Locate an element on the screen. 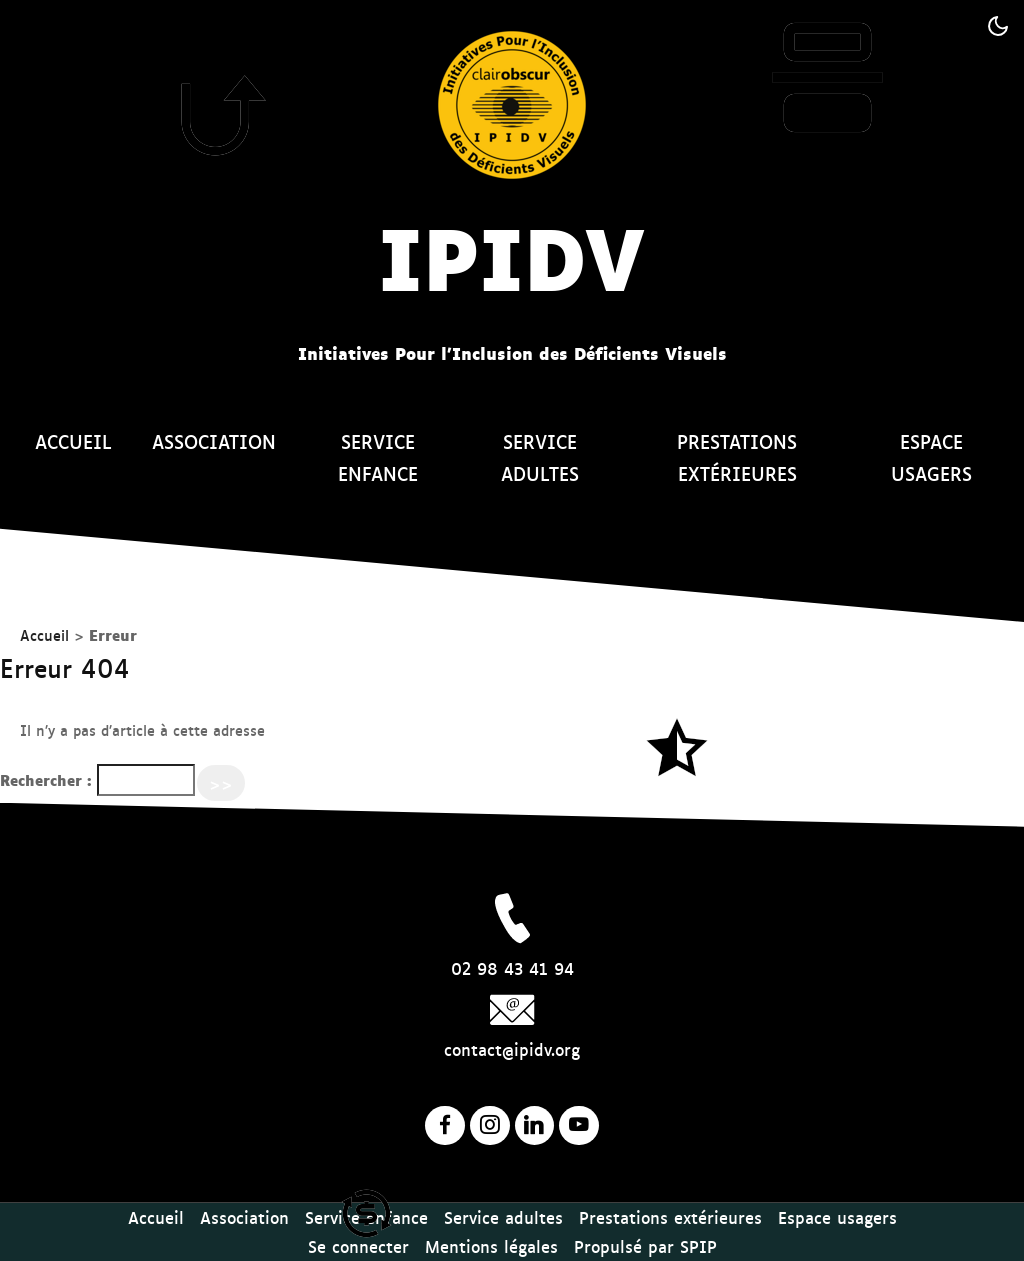 Image resolution: width=1024 pixels, height=1261 pixels. flip content vertically is located at coordinates (827, 77).